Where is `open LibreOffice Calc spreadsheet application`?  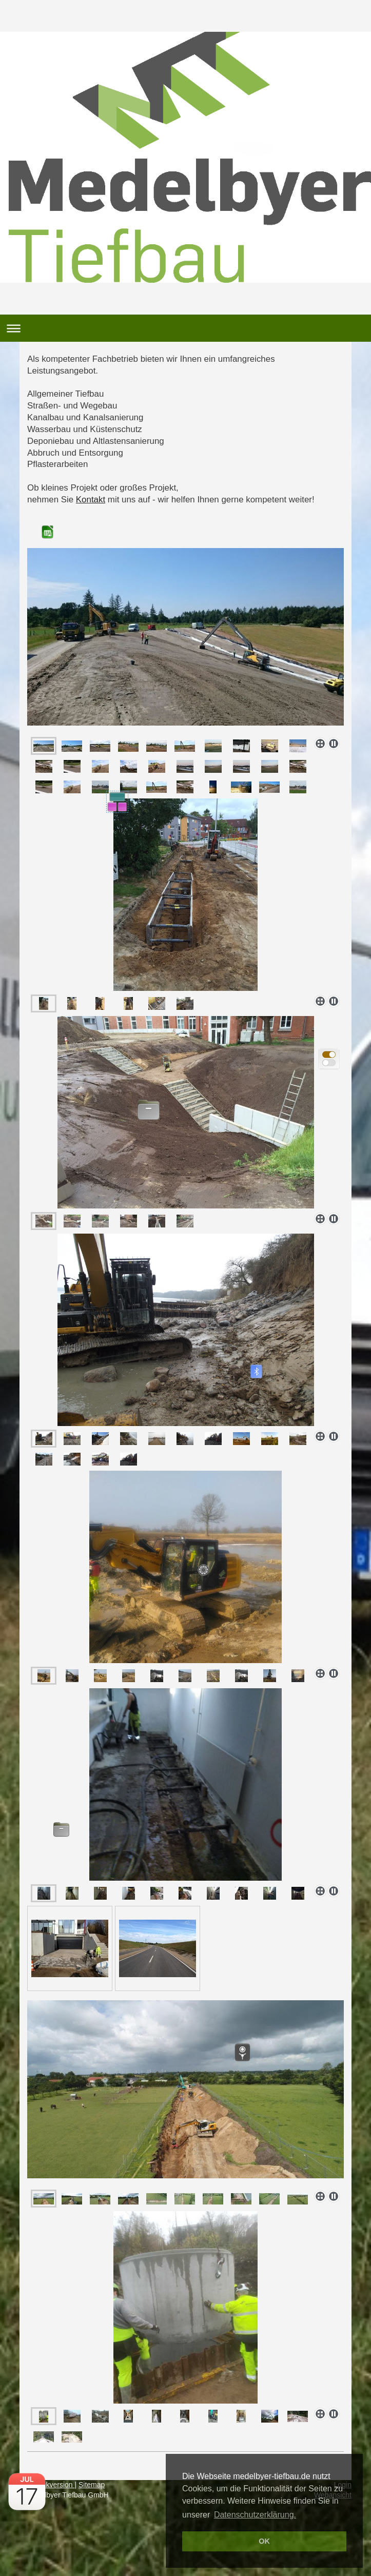
open LibreOffice Calc spreadsheet application is located at coordinates (47, 532).